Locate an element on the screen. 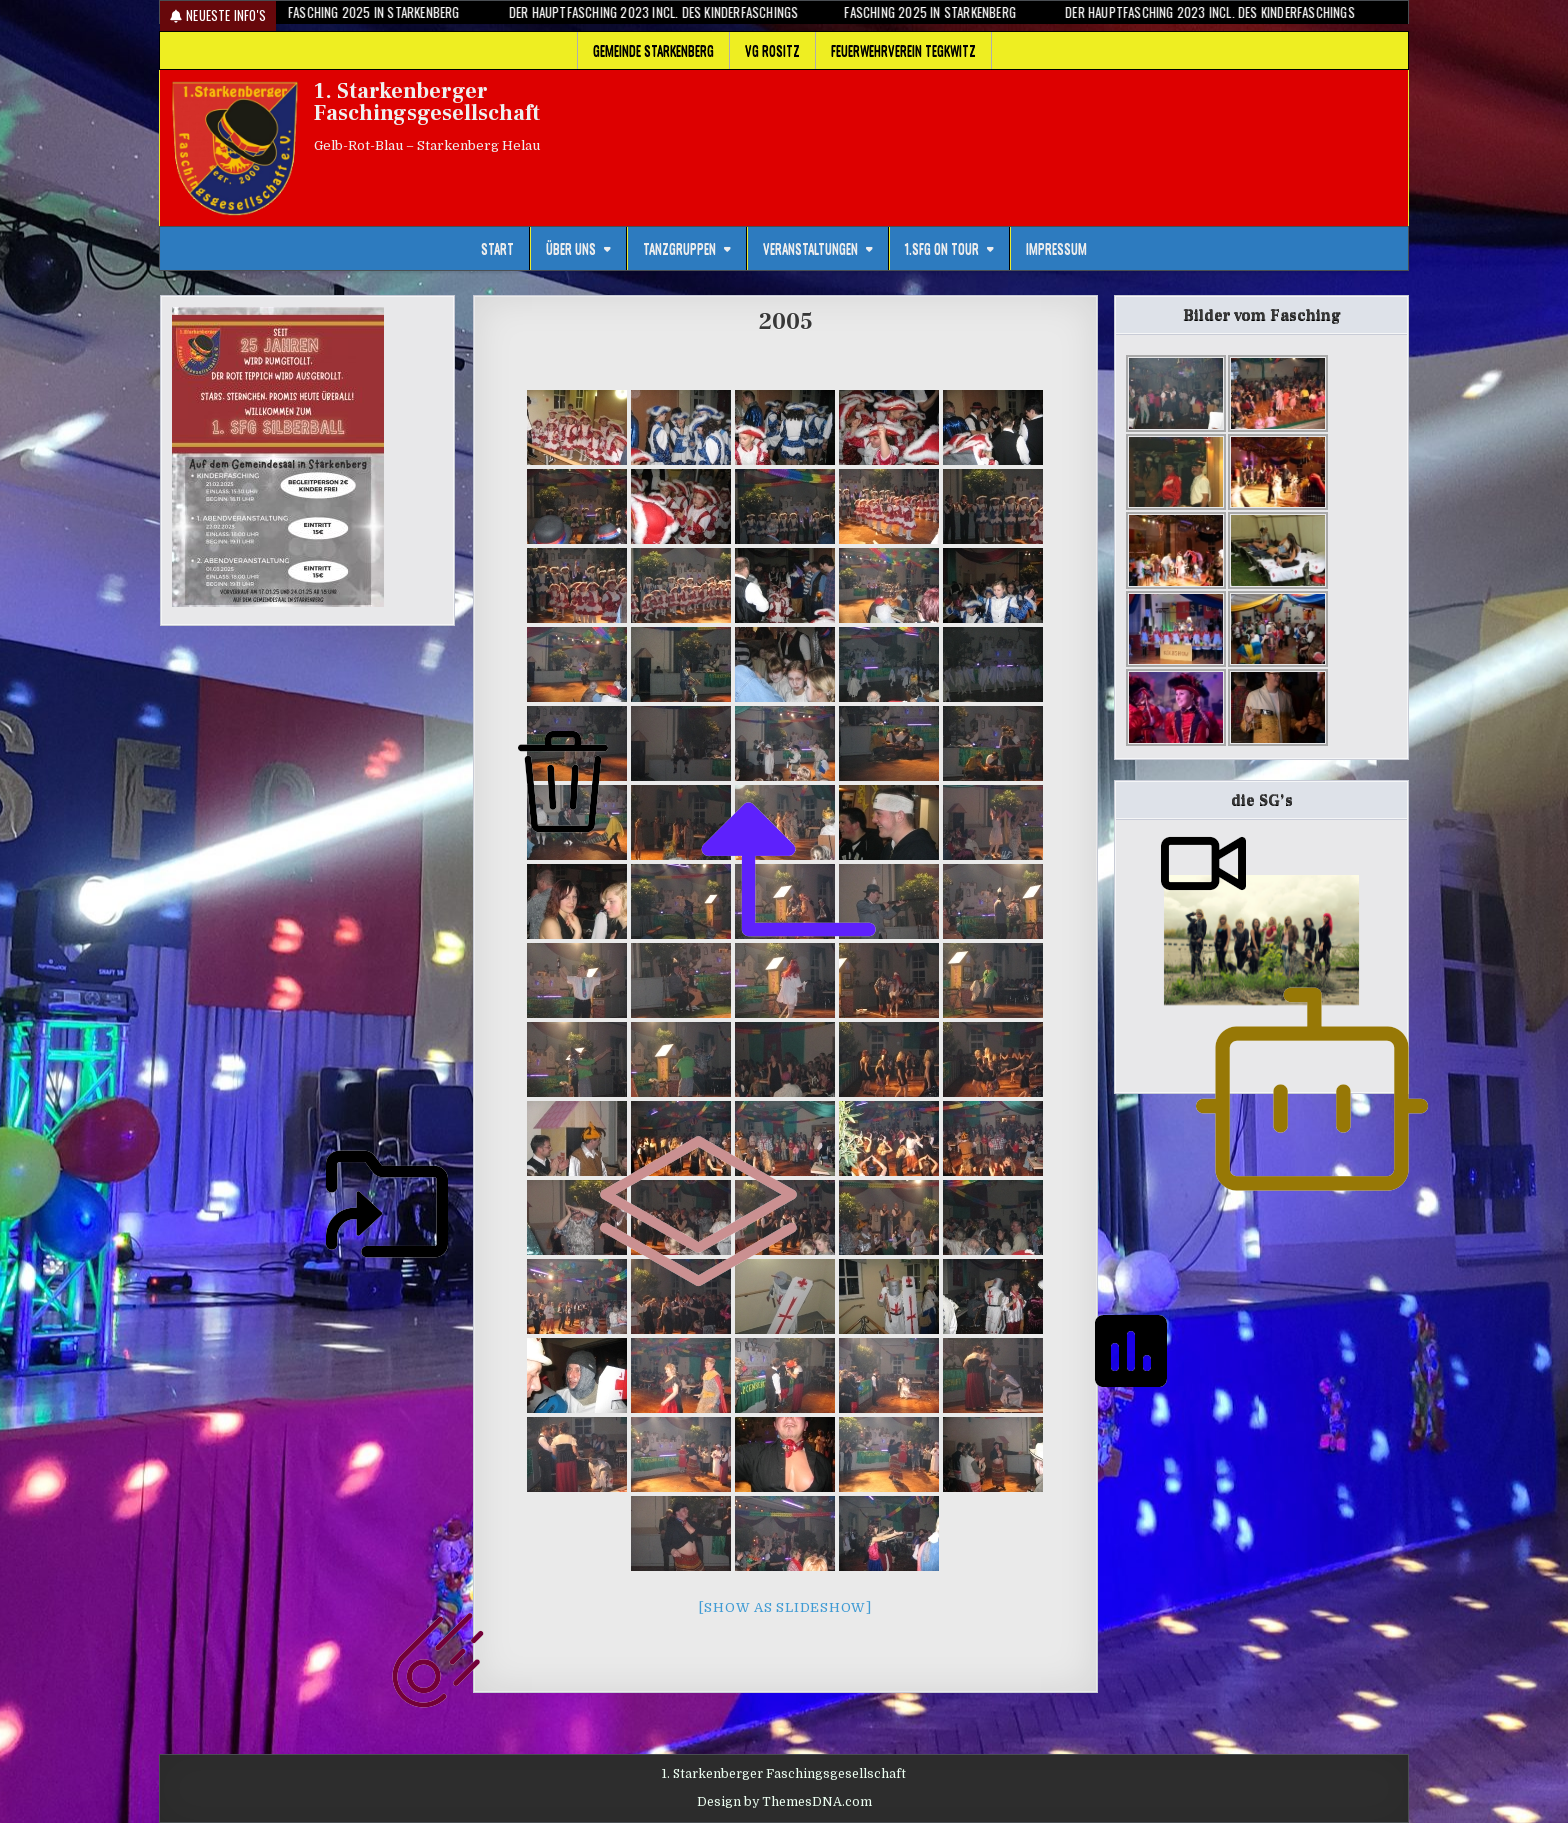 This screenshot has height=1823, width=1568. view layers or stacked content is located at coordinates (698, 1214).